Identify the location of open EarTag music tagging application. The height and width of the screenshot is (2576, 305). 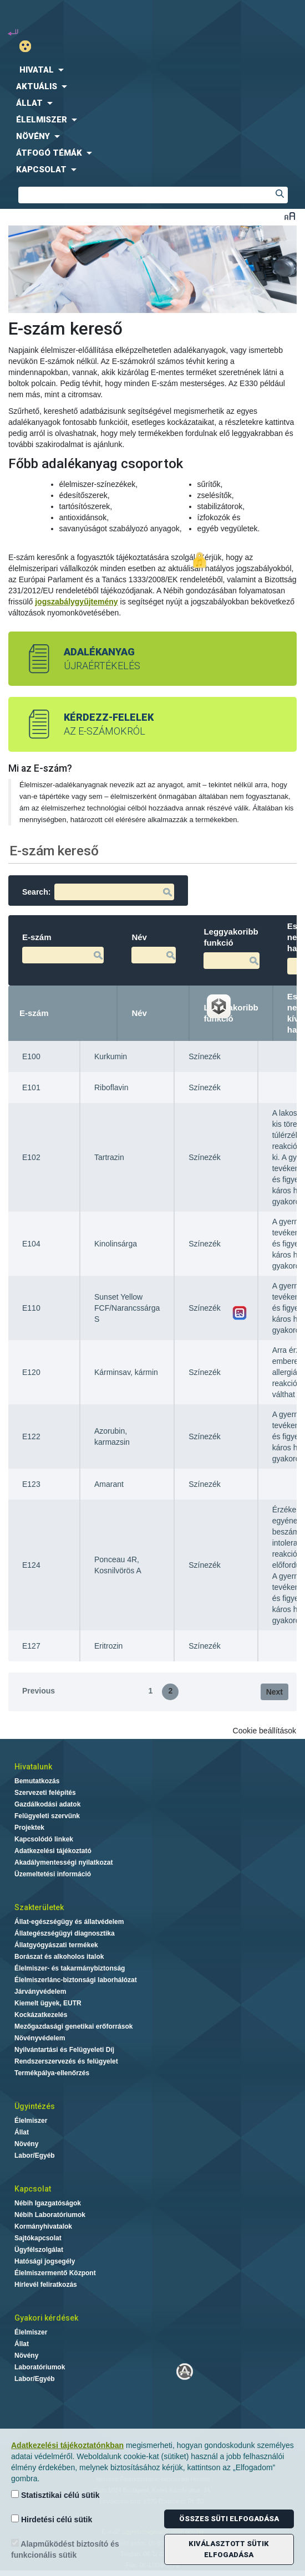
(200, 560).